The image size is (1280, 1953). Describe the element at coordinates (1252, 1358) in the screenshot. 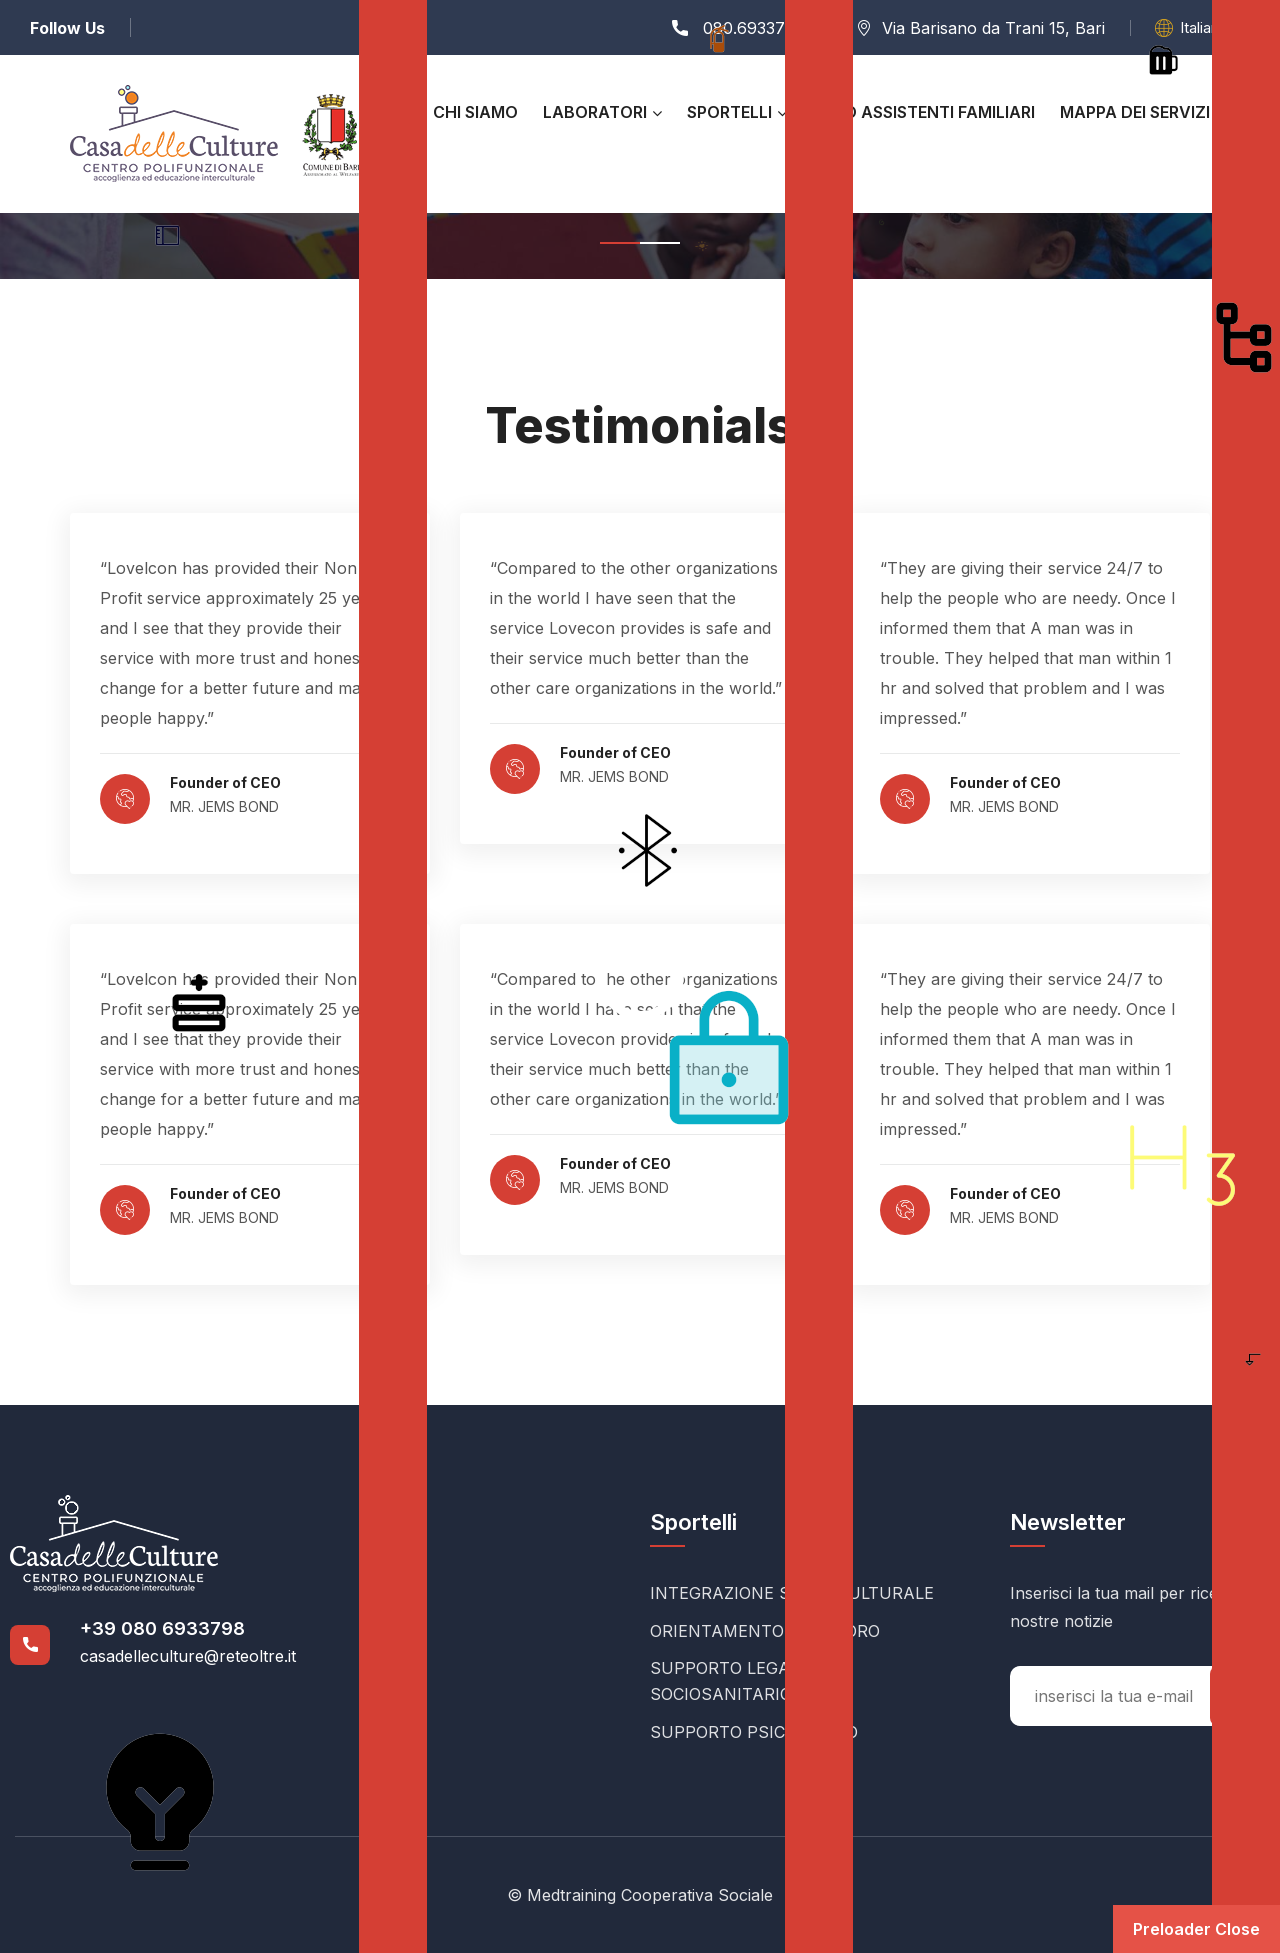

I see `go back and down in navigation` at that location.